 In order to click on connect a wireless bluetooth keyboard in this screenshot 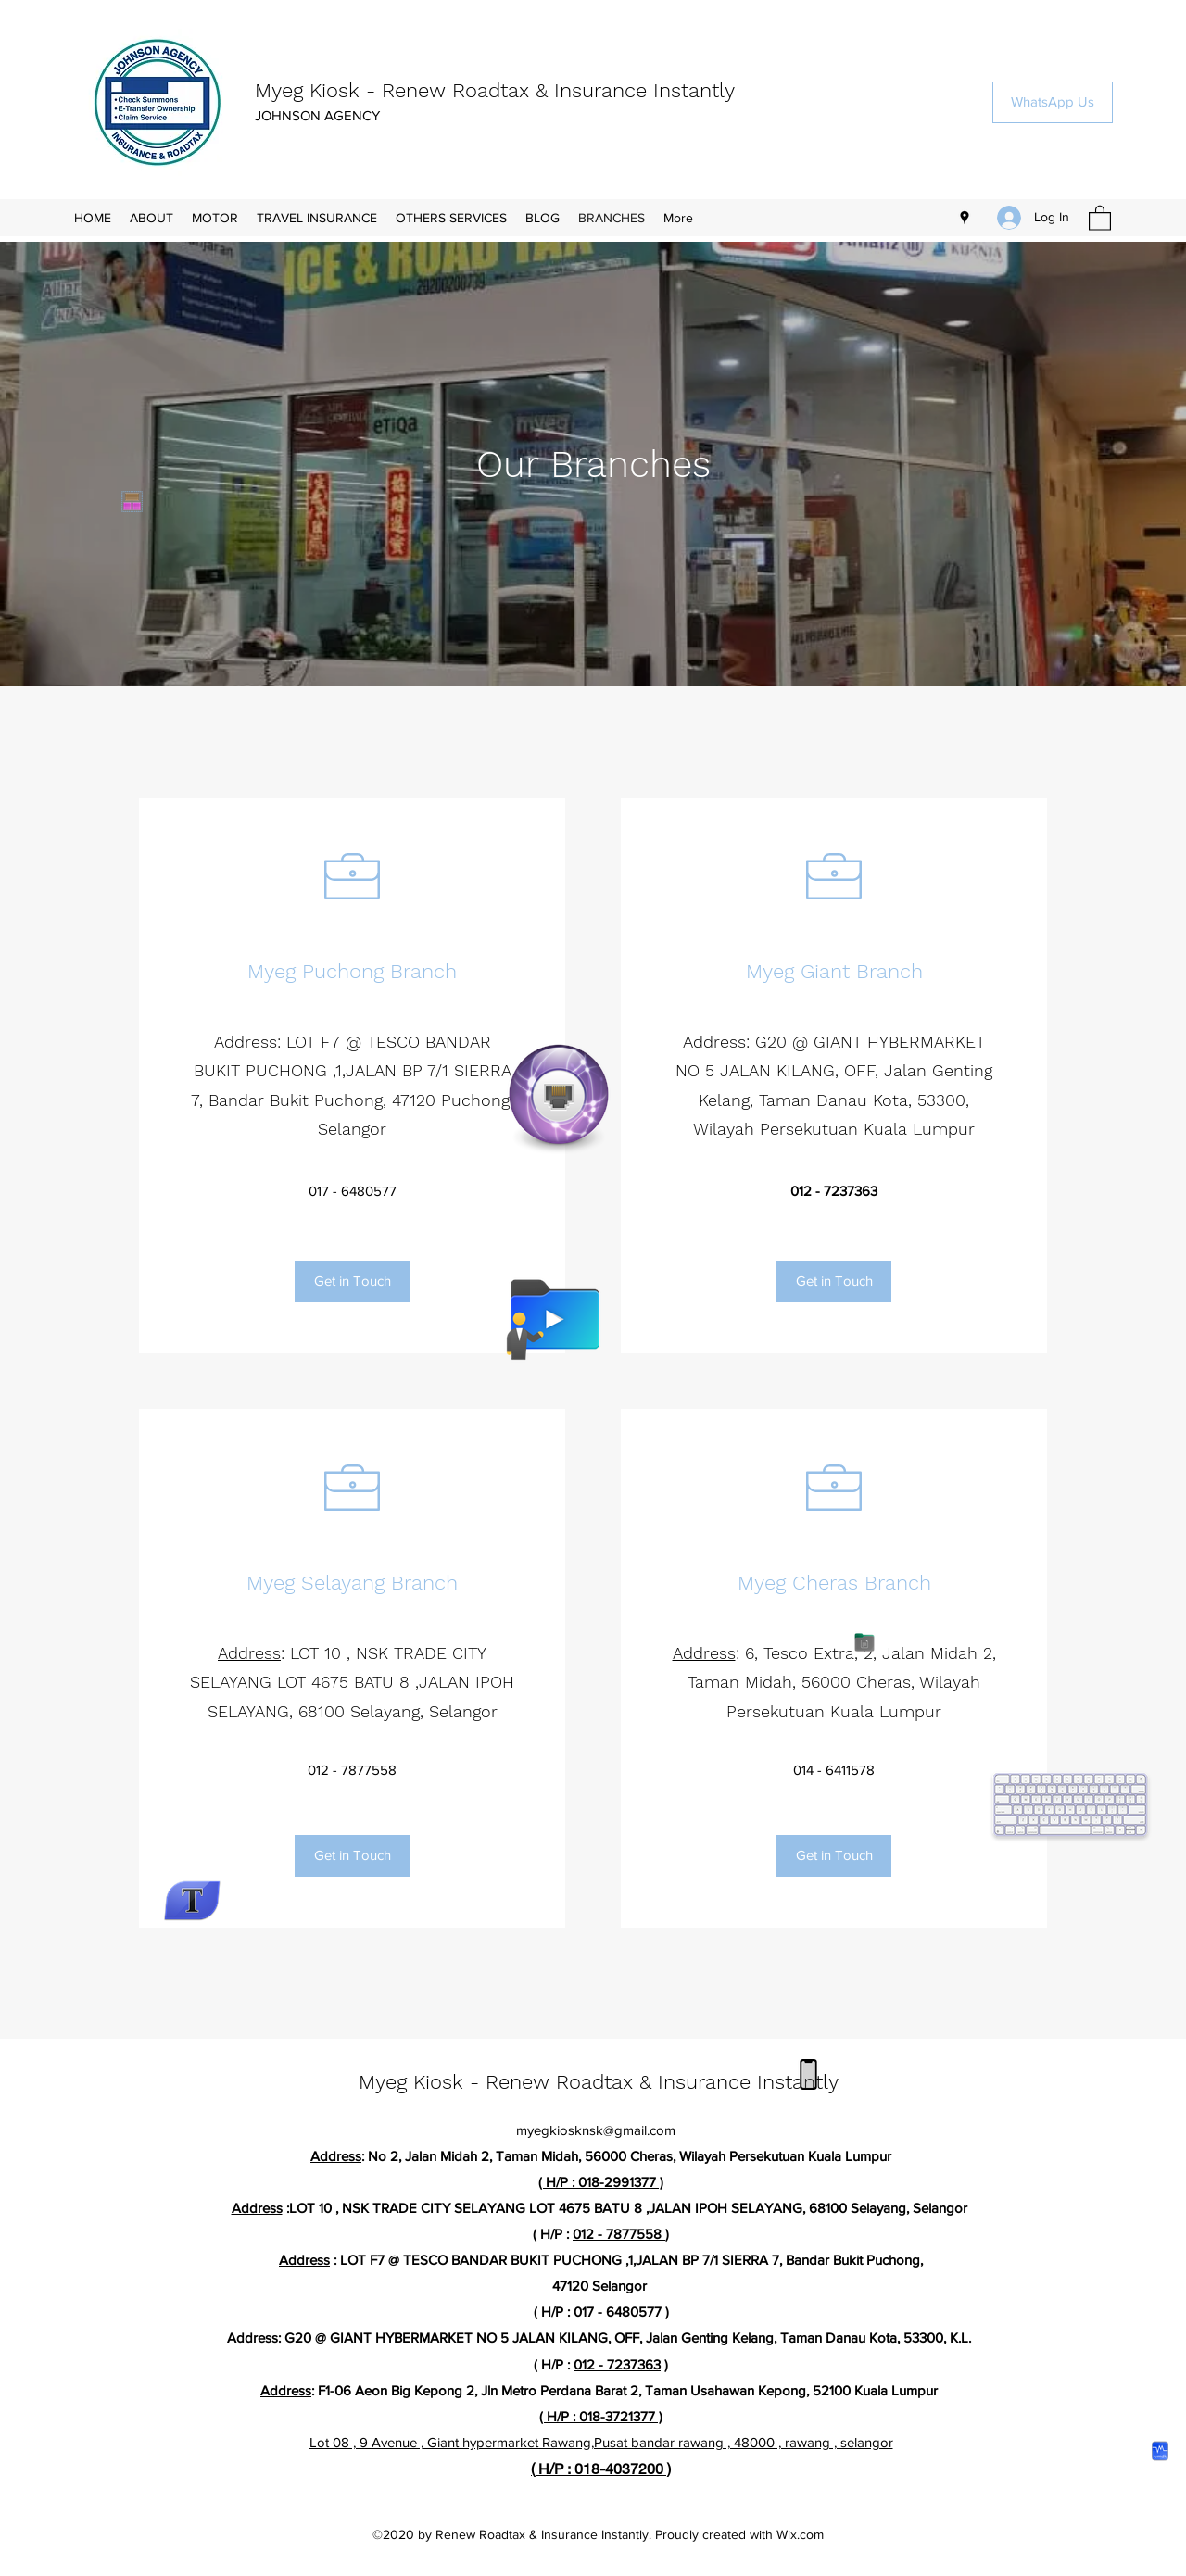, I will do `click(1070, 1804)`.